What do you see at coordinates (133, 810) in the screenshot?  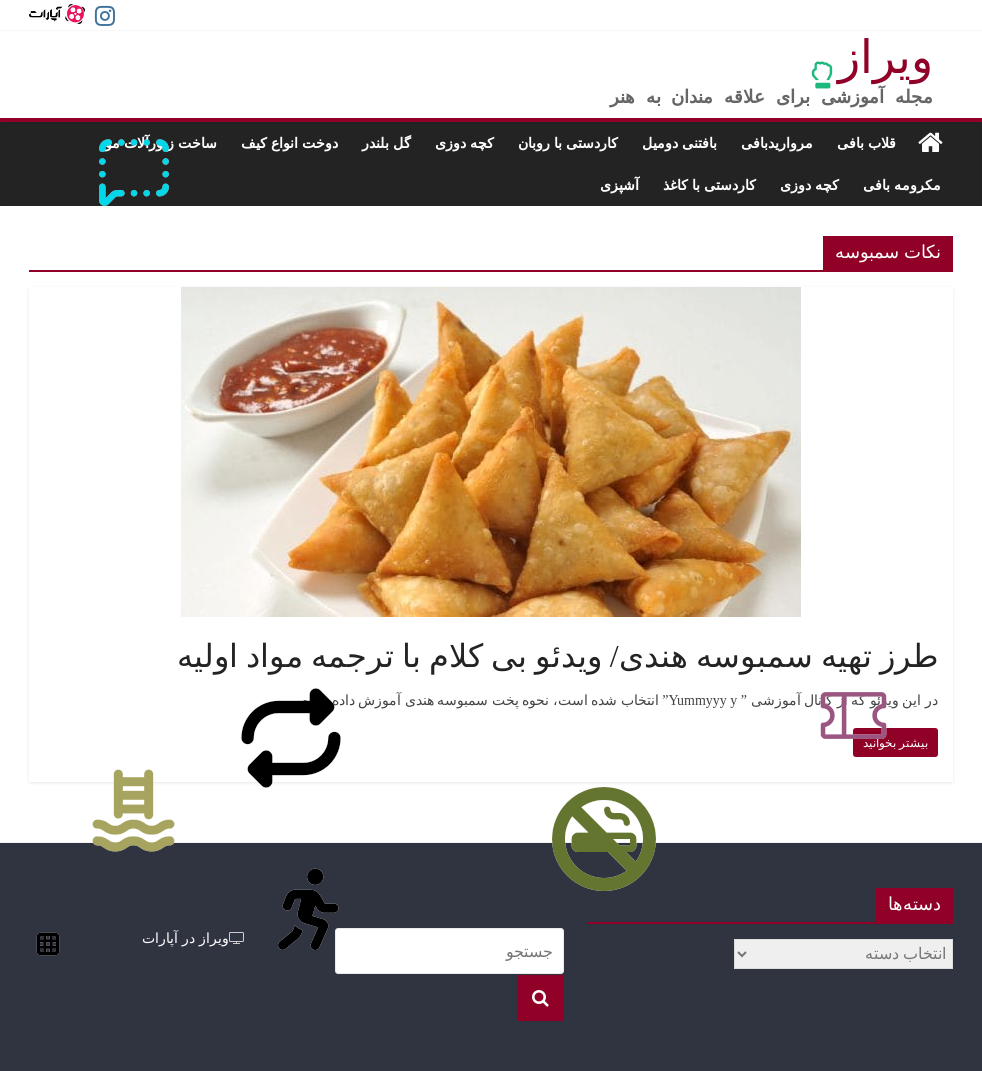 I see `indicates swimming pool amenity available` at bounding box center [133, 810].